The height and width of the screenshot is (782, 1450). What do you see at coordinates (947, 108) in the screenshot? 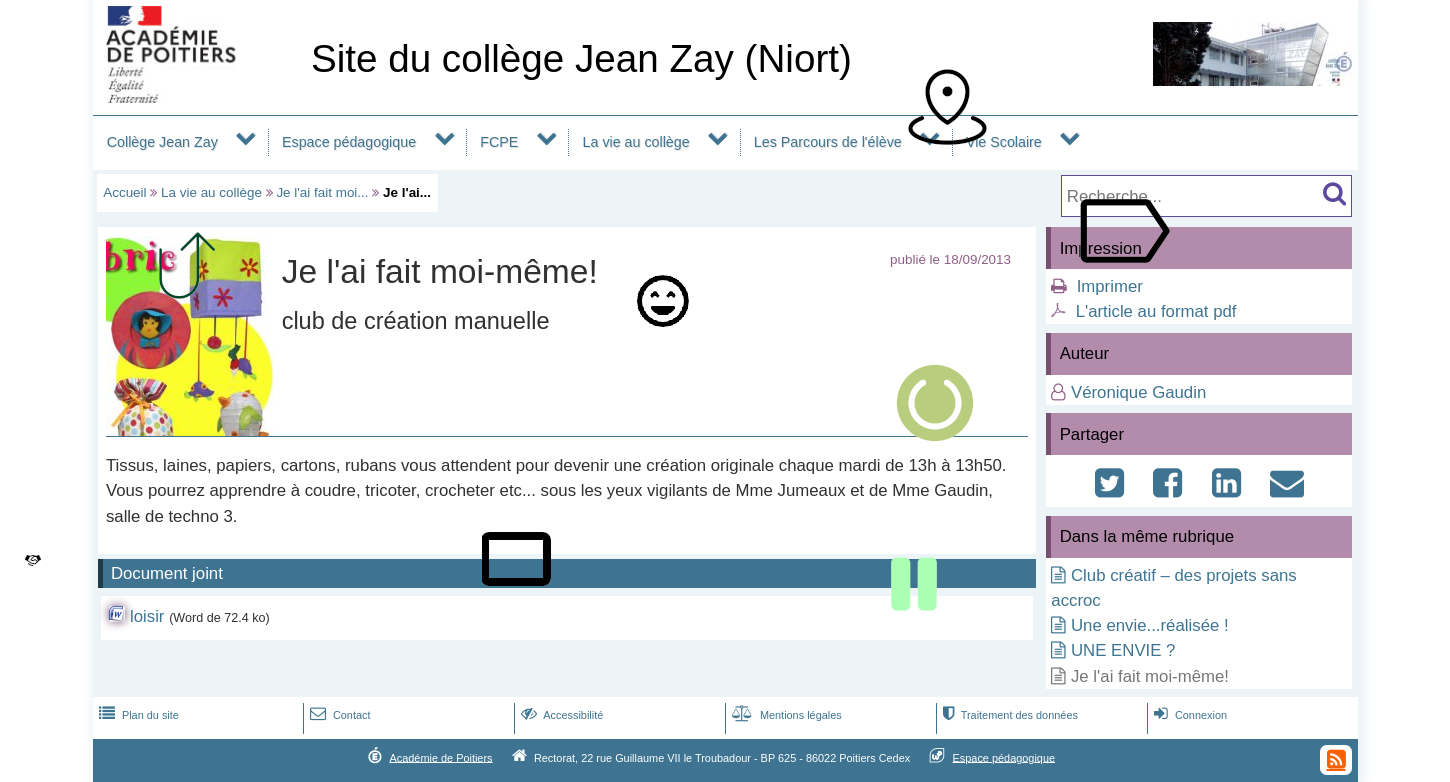
I see `view location area or region on map` at bounding box center [947, 108].